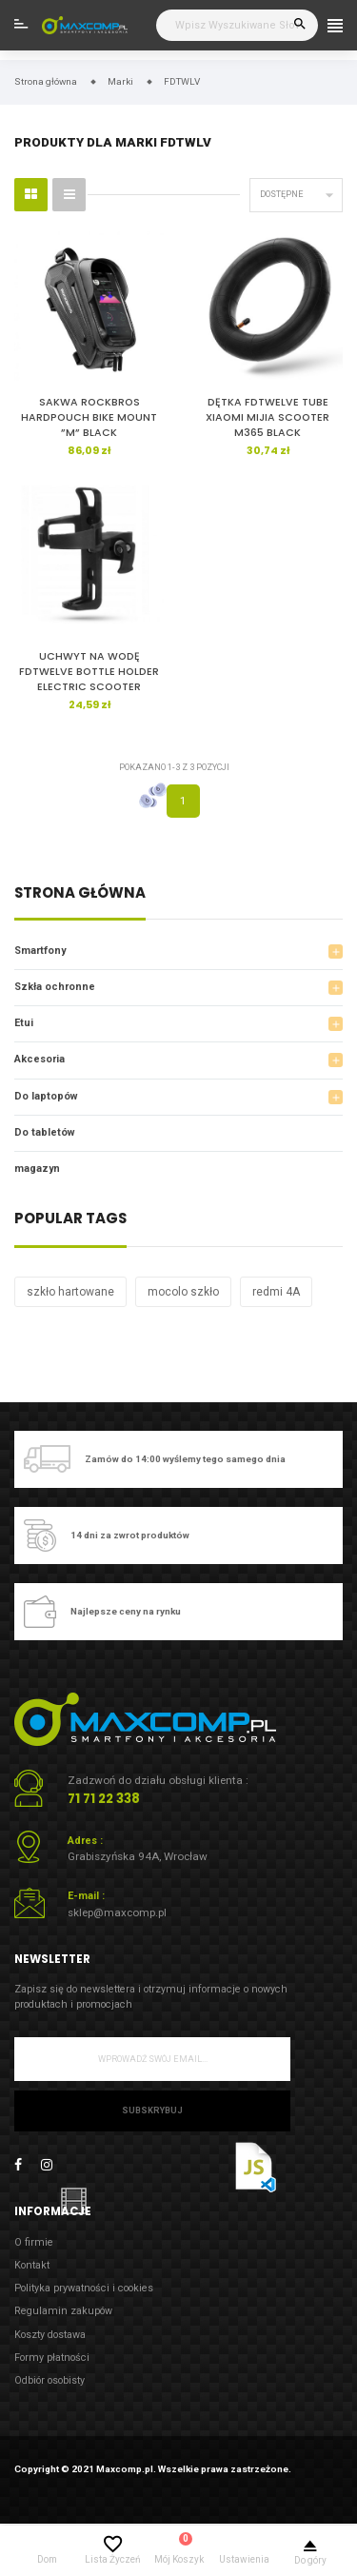 The width and height of the screenshot is (357, 2576). Describe the element at coordinates (253, 2167) in the screenshot. I see `javascript file type in Visual Studio Code` at that location.